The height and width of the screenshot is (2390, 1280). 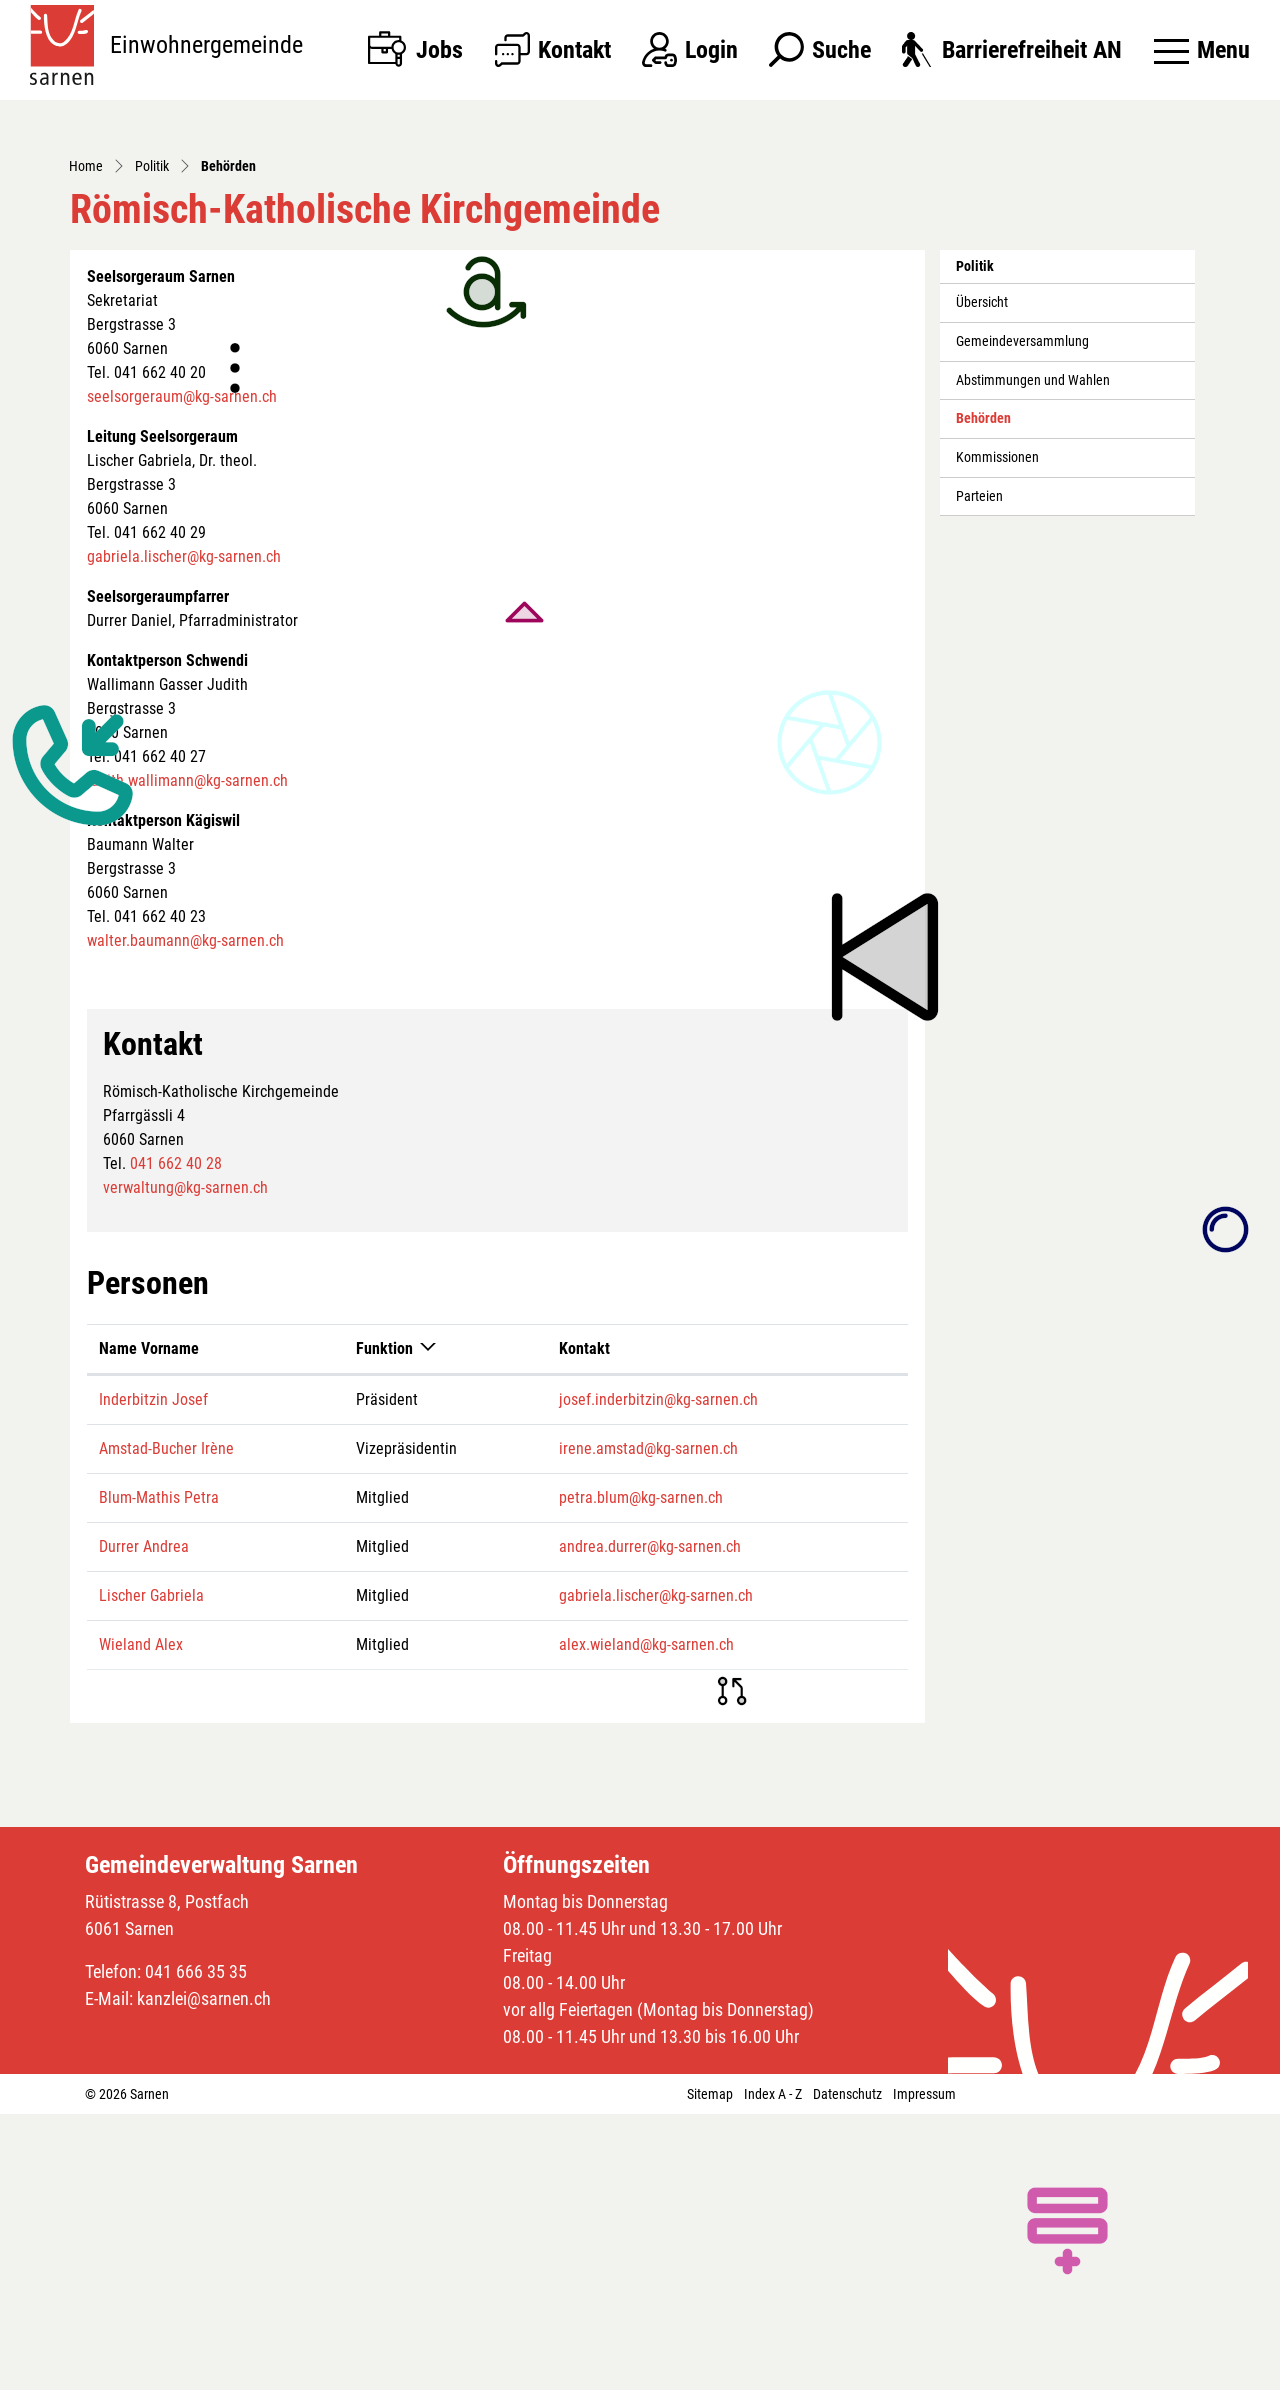 What do you see at coordinates (731, 1691) in the screenshot?
I see `create a new pull request` at bounding box center [731, 1691].